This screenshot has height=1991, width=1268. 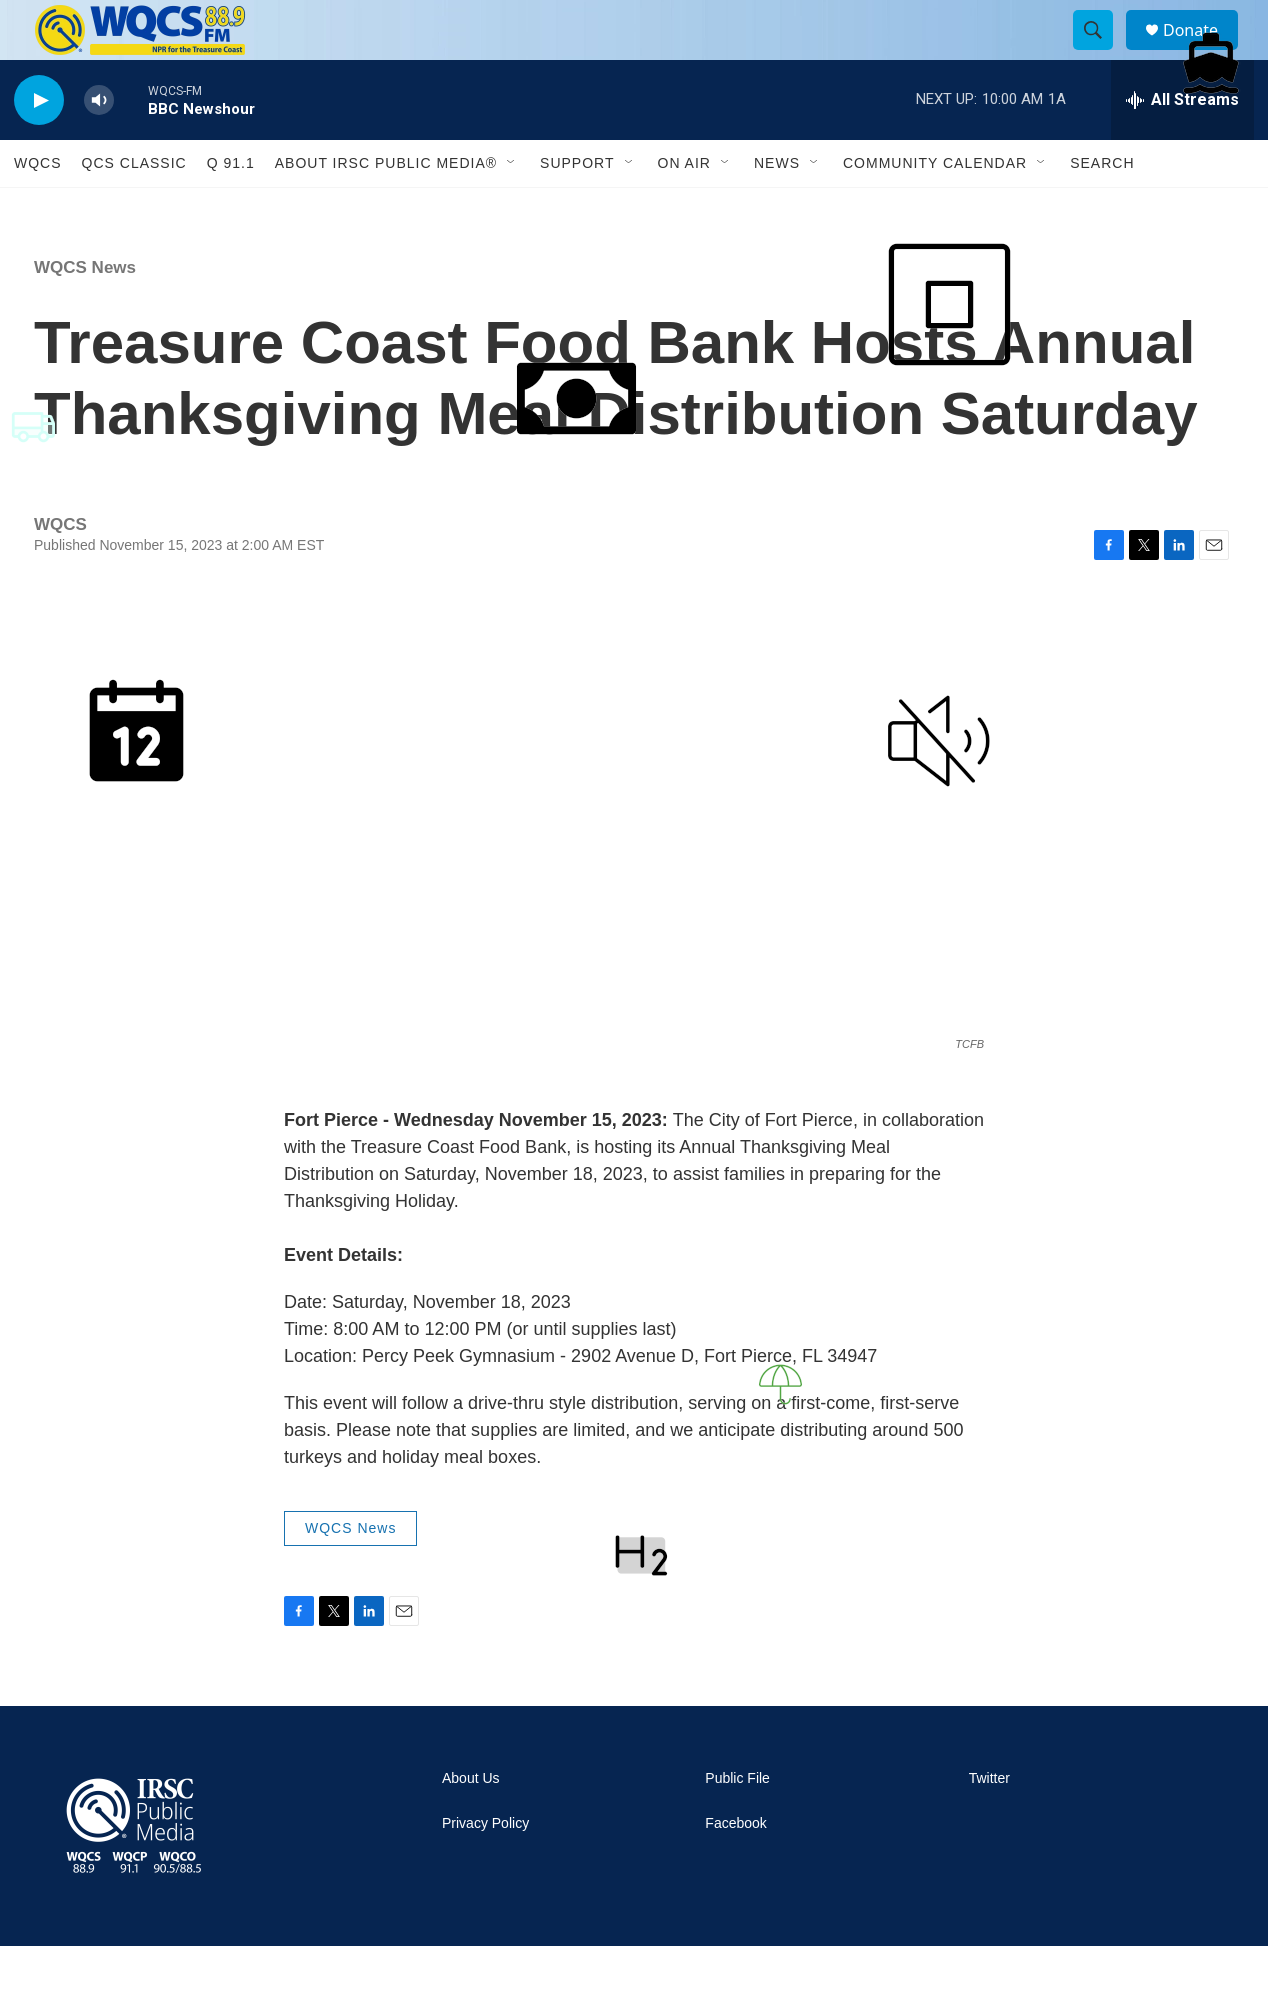 What do you see at coordinates (32, 425) in the screenshot?
I see `track your delivery status` at bounding box center [32, 425].